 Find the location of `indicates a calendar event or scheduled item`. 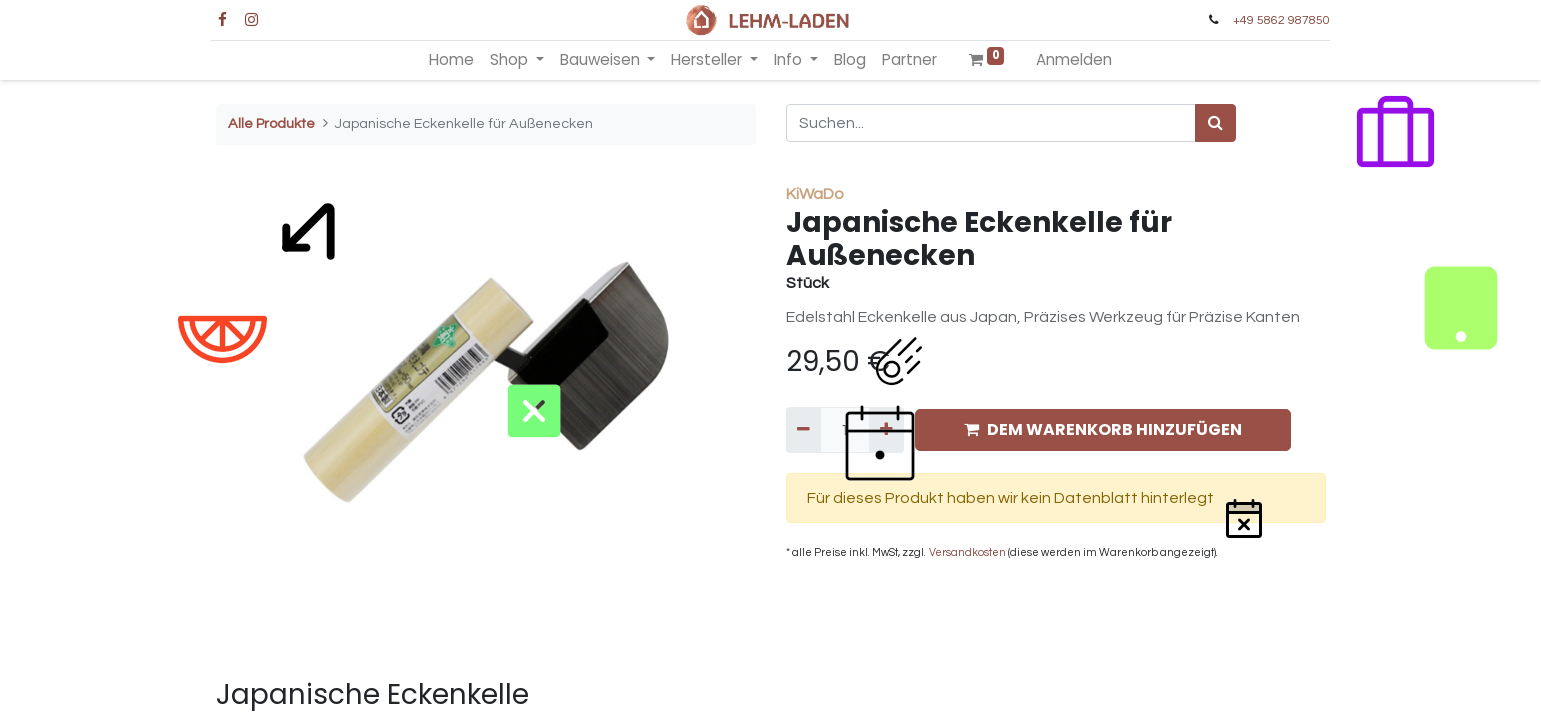

indicates a calendar event or scheduled item is located at coordinates (880, 446).